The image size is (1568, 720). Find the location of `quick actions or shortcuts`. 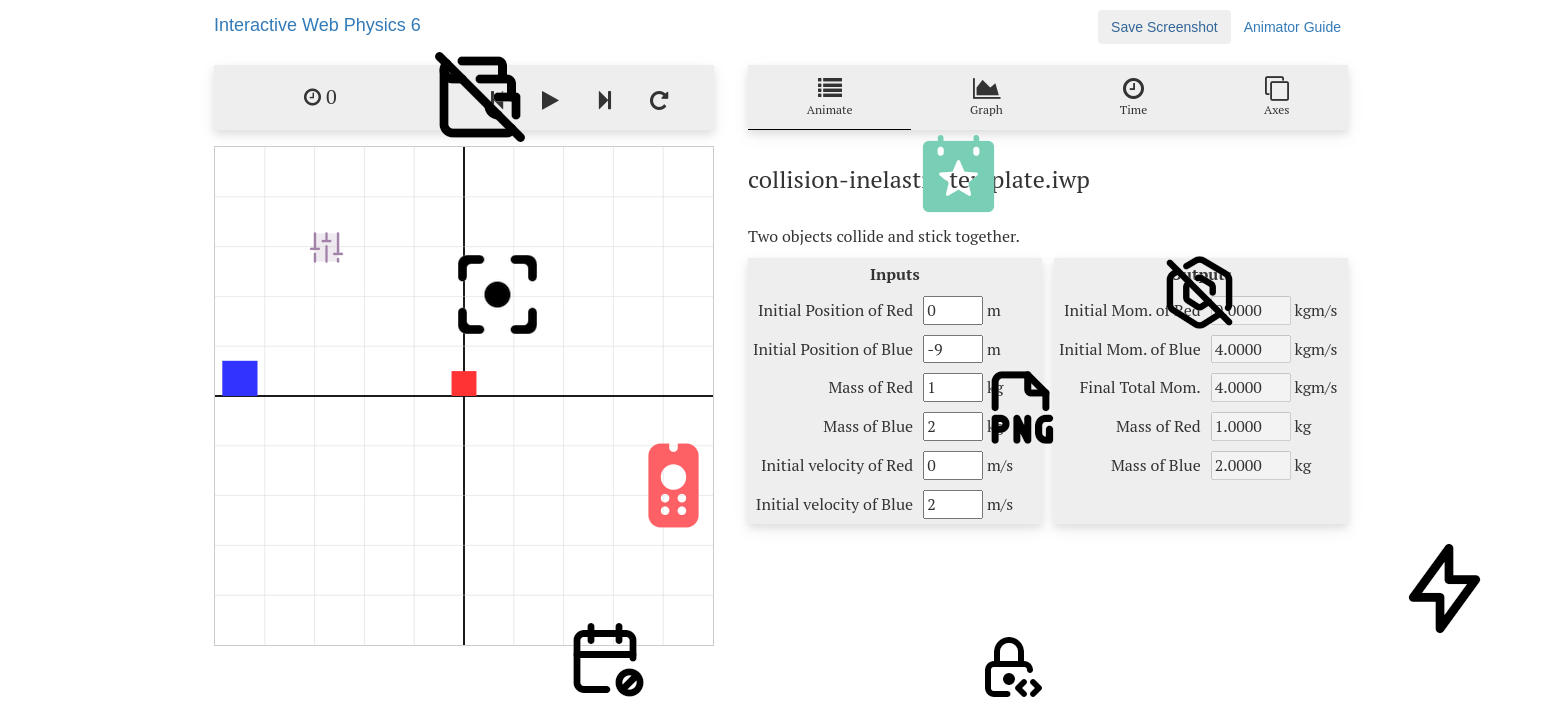

quick actions or shortcuts is located at coordinates (1444, 588).